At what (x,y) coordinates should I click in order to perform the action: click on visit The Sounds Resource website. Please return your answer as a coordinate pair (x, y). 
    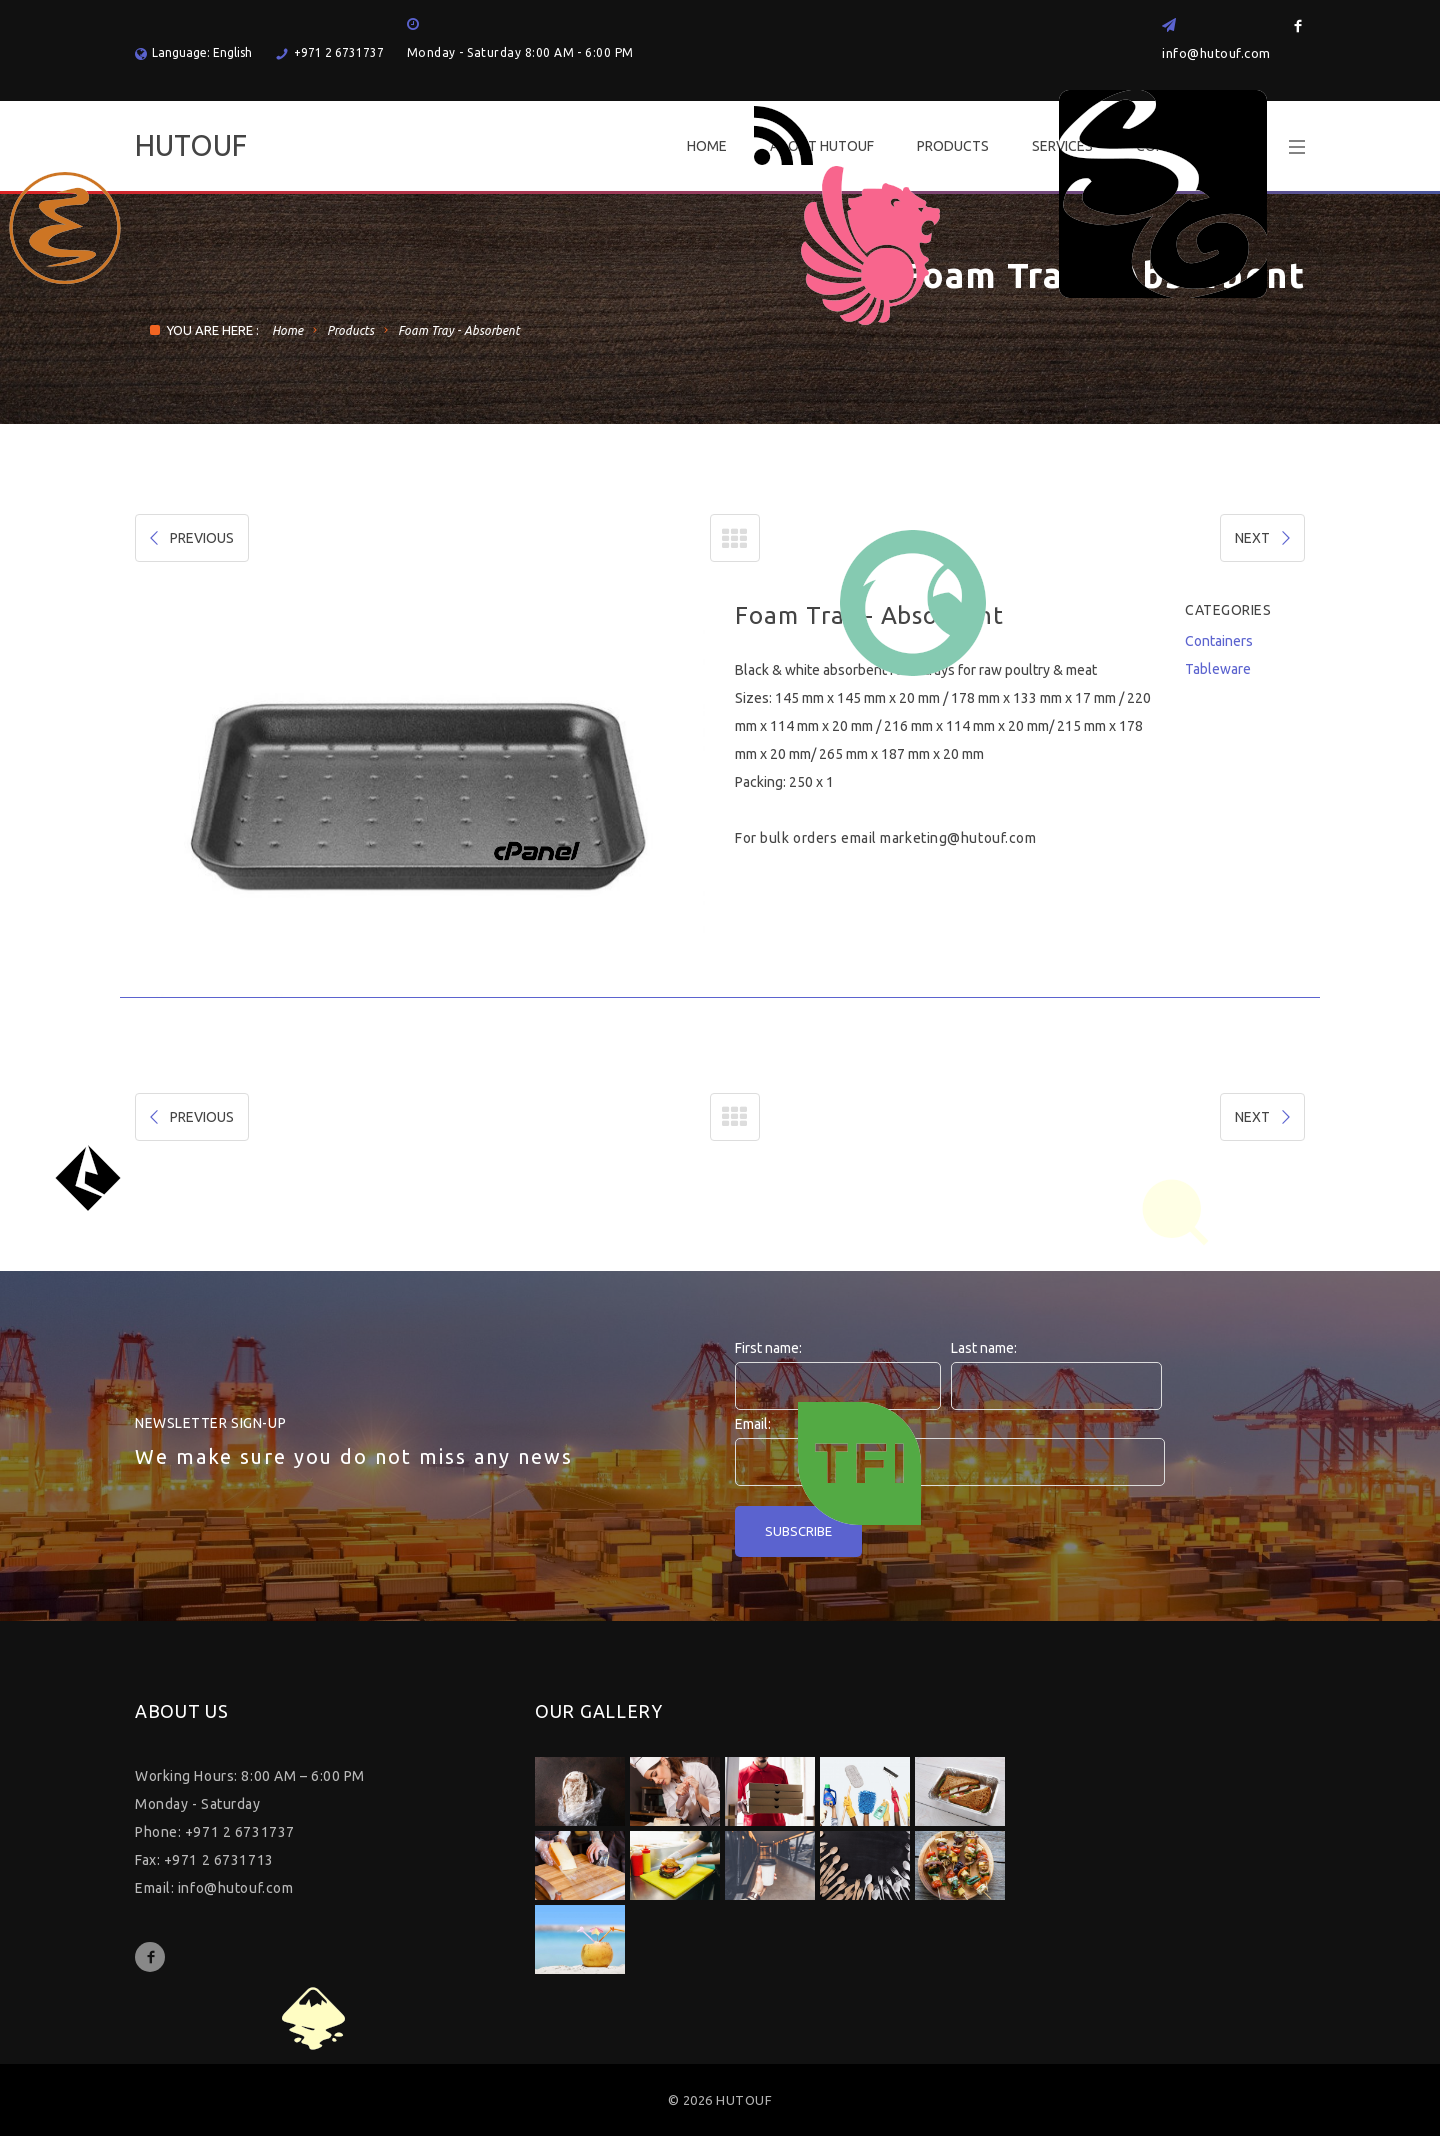
    Looking at the image, I should click on (1163, 194).